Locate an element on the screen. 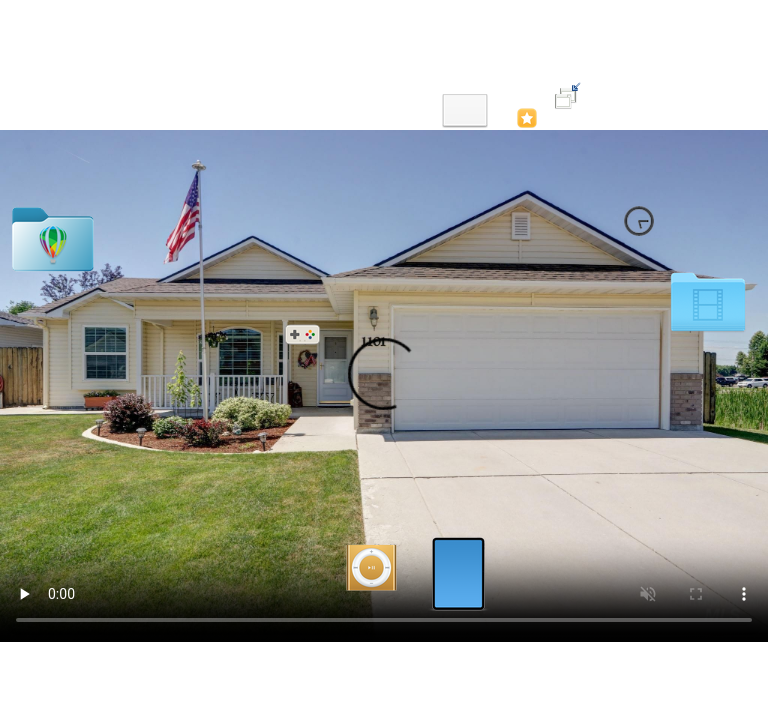 The width and height of the screenshot is (768, 720). open games and entertainment apps is located at coordinates (302, 334).